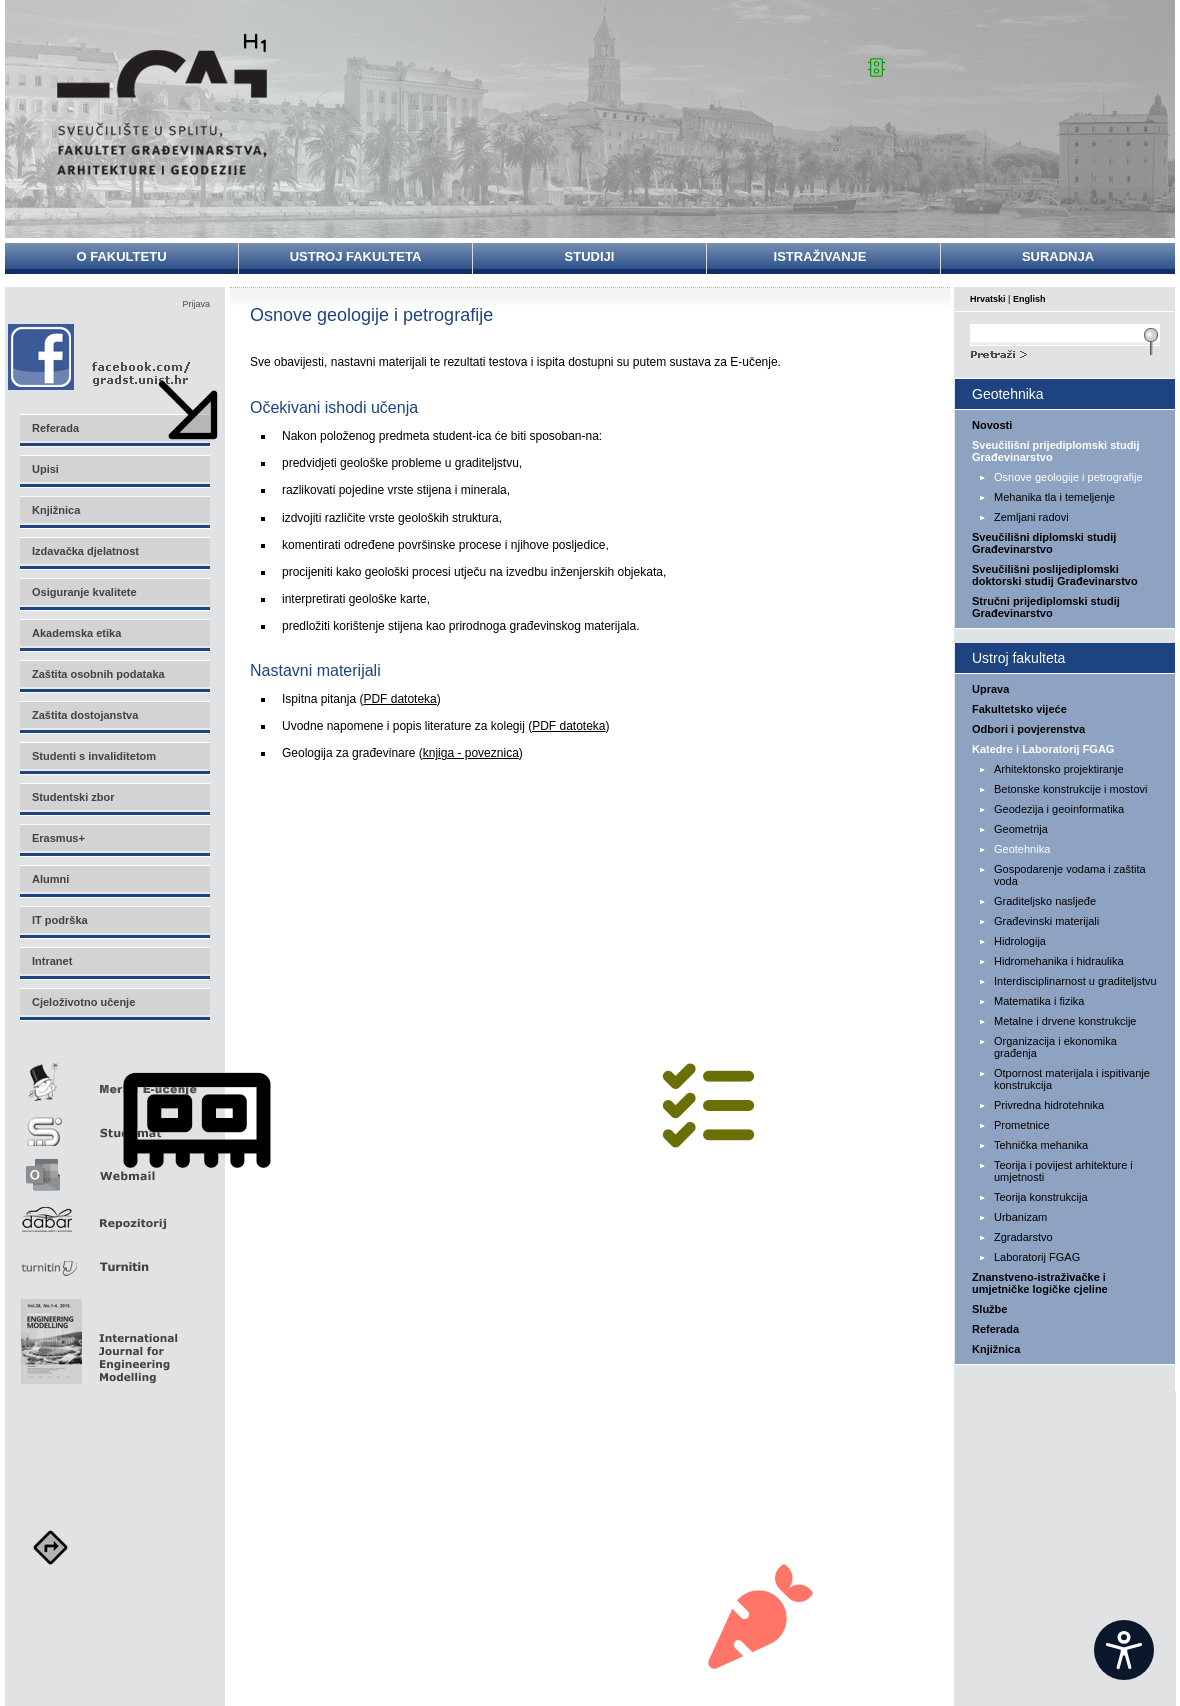 The width and height of the screenshot is (1180, 1706). Describe the element at coordinates (197, 1118) in the screenshot. I see `view device memory or RAM usage` at that location.